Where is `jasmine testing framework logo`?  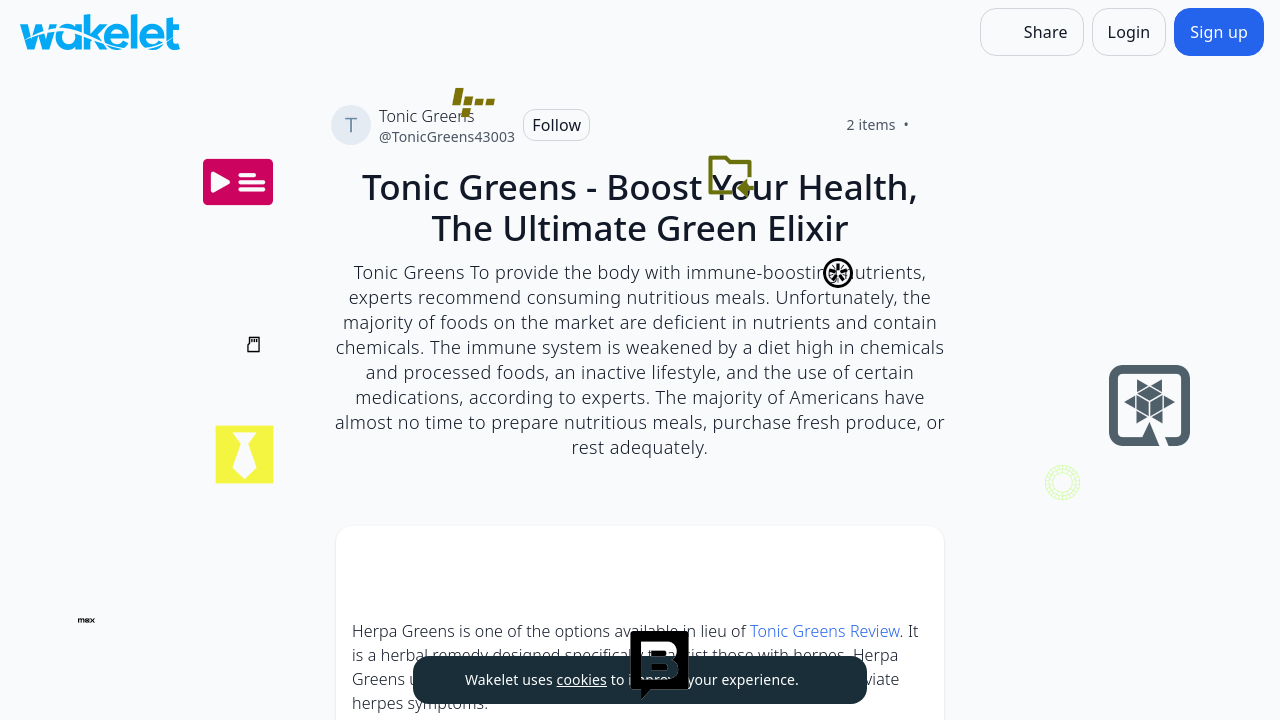
jasmine testing framework logo is located at coordinates (838, 273).